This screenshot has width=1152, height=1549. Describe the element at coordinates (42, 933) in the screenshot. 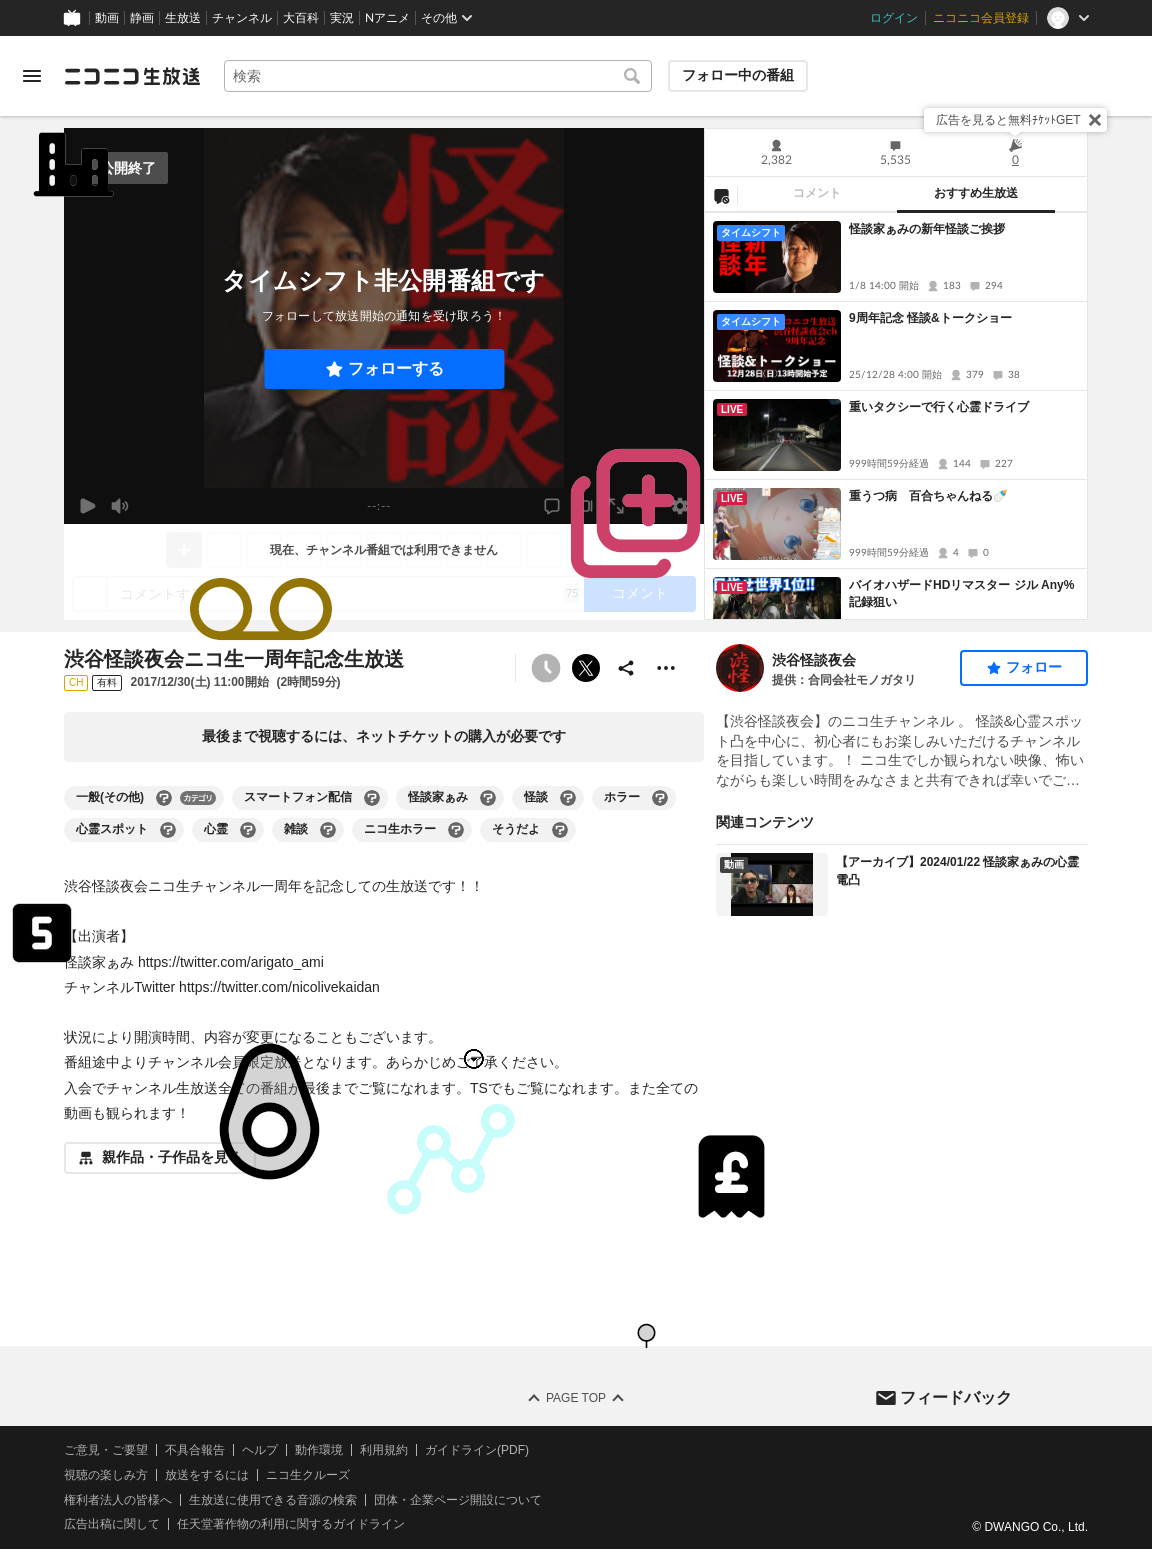

I see `select image filter or effect number 5` at that location.